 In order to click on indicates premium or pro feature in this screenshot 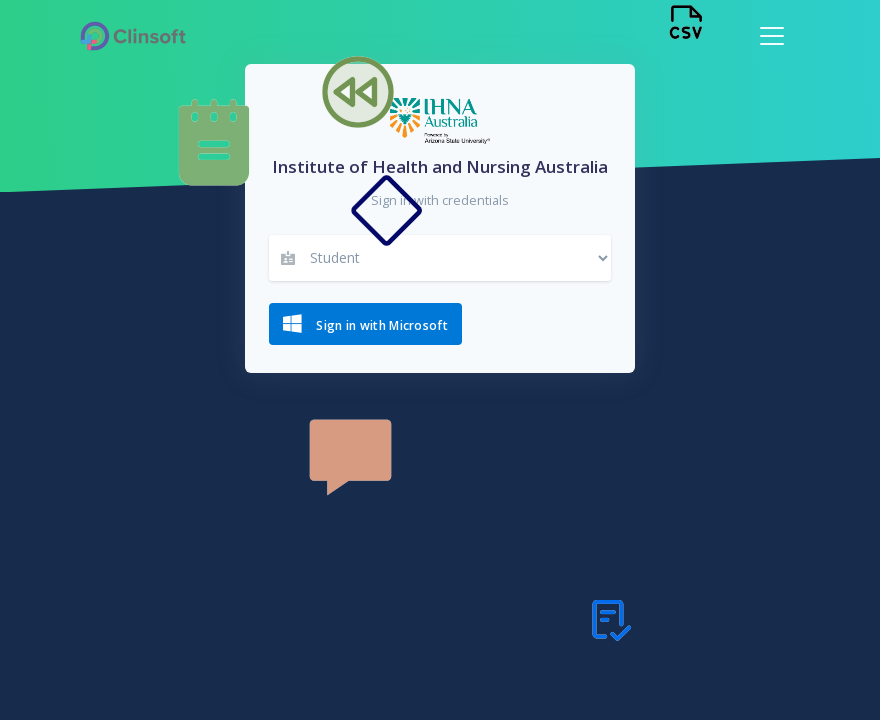, I will do `click(386, 210)`.